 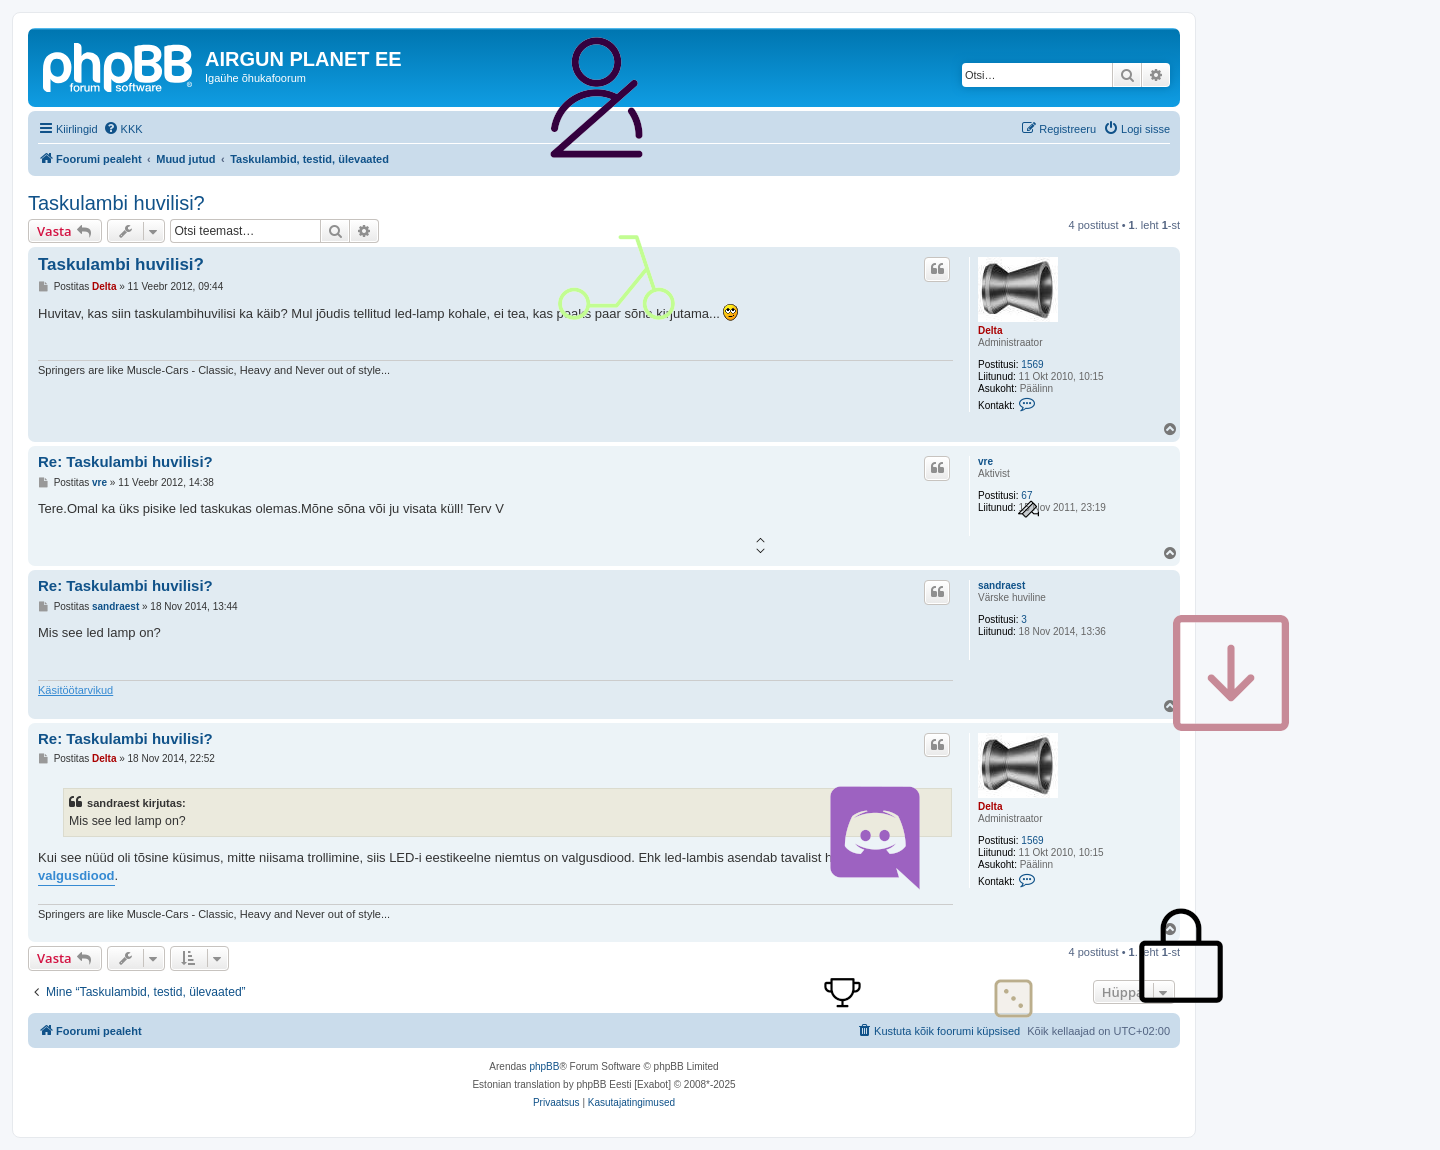 What do you see at coordinates (616, 281) in the screenshot?
I see `select scooter as transportation mode` at bounding box center [616, 281].